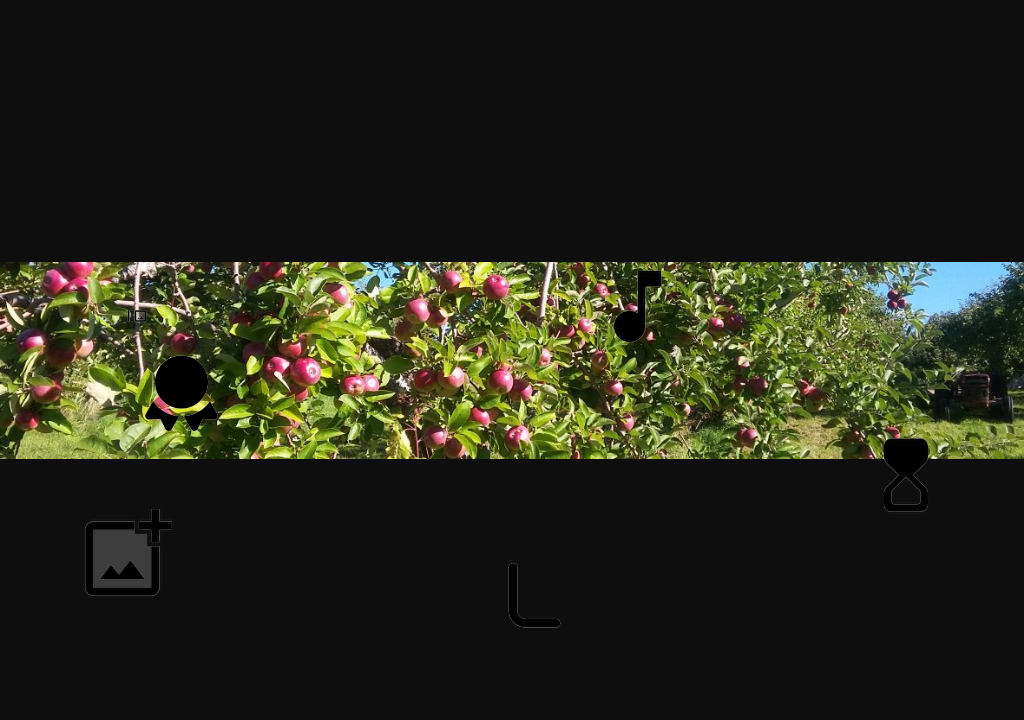  Describe the element at coordinates (637, 306) in the screenshot. I see `play or access audio content` at that location.